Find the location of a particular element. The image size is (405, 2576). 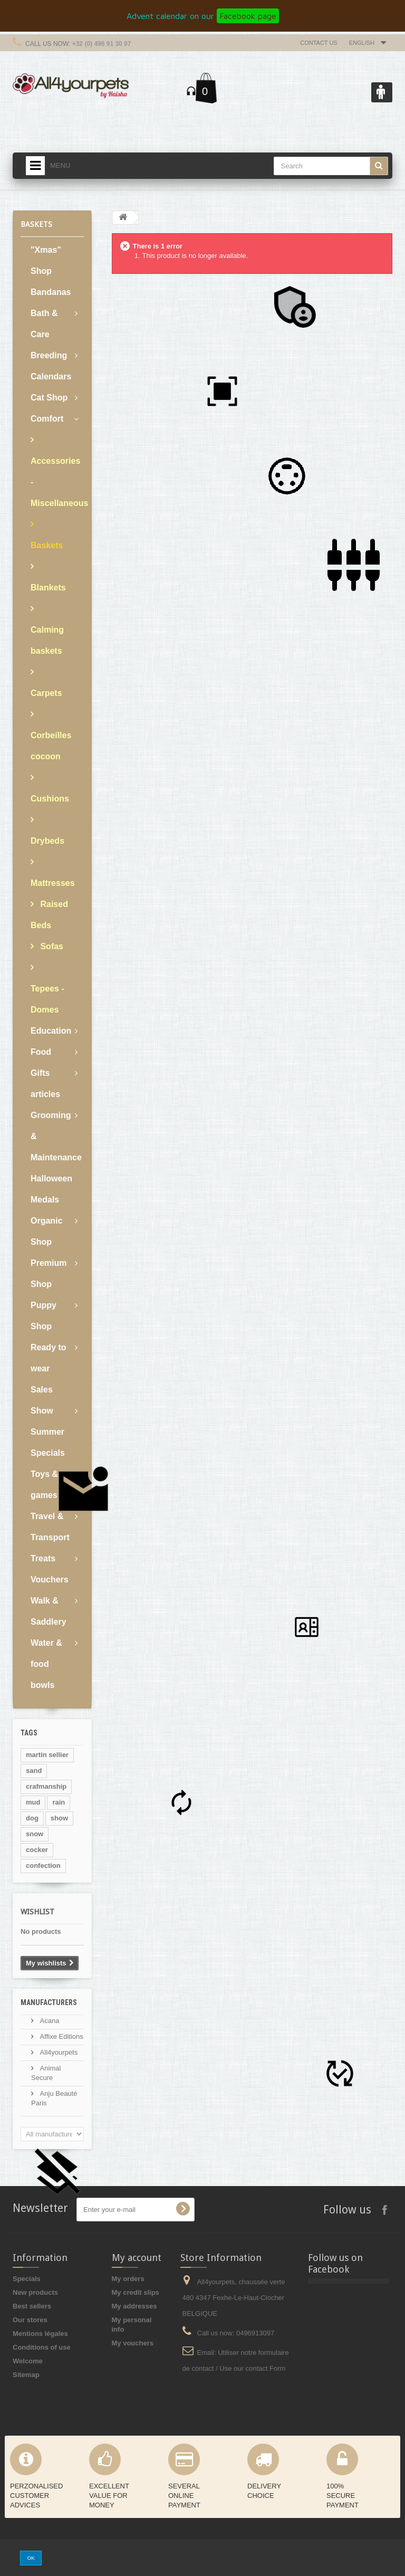

start or join a video conference is located at coordinates (306, 1627).